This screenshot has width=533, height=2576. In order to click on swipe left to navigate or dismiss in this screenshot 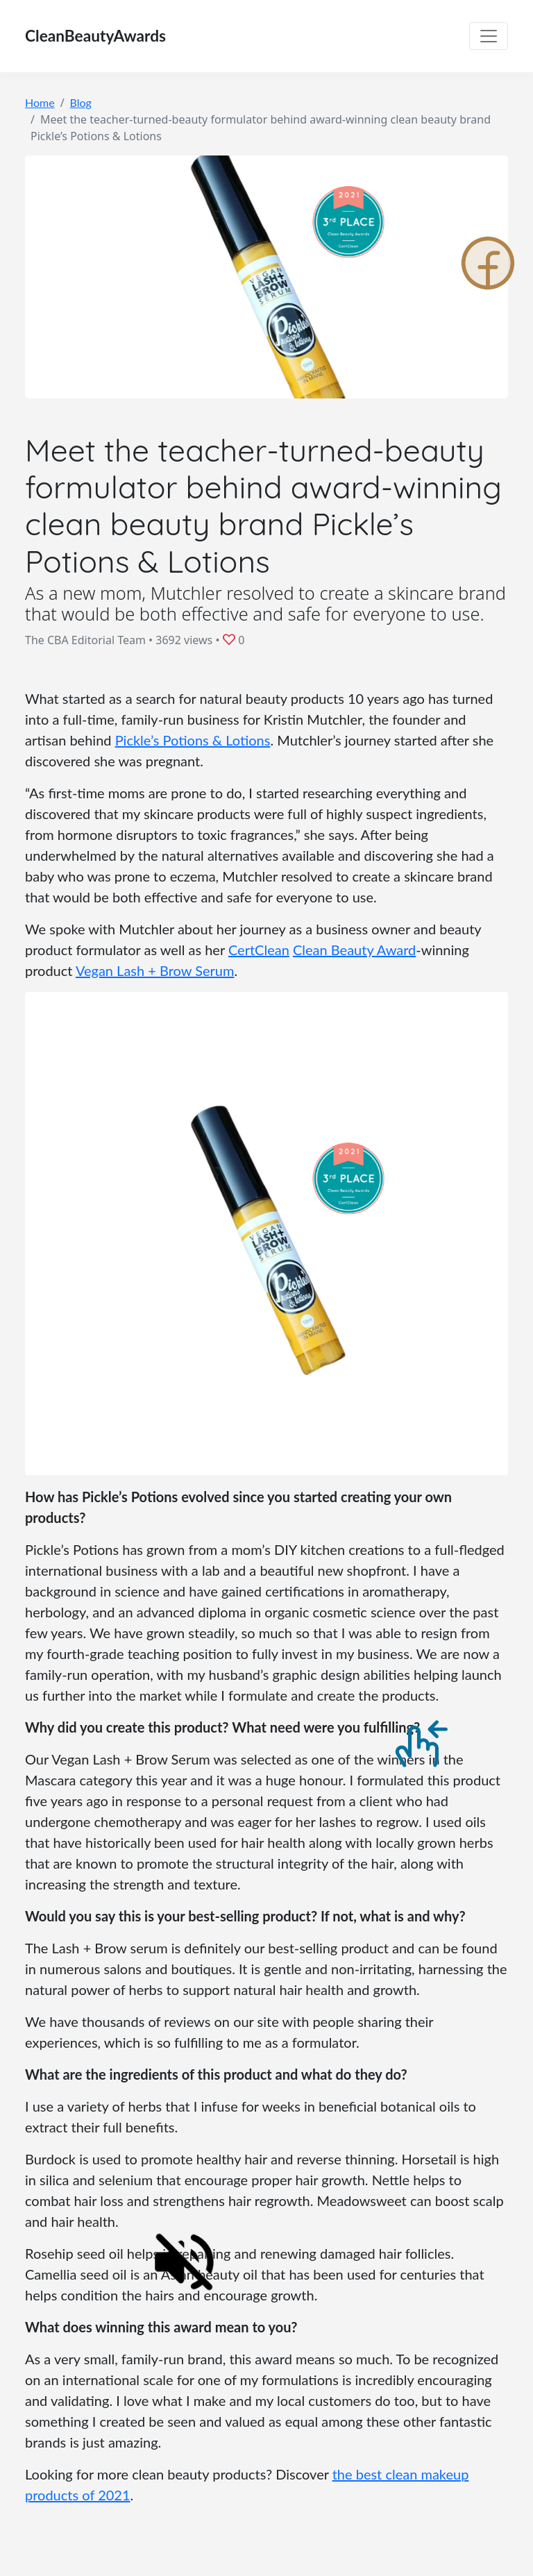, I will do `click(418, 1745)`.